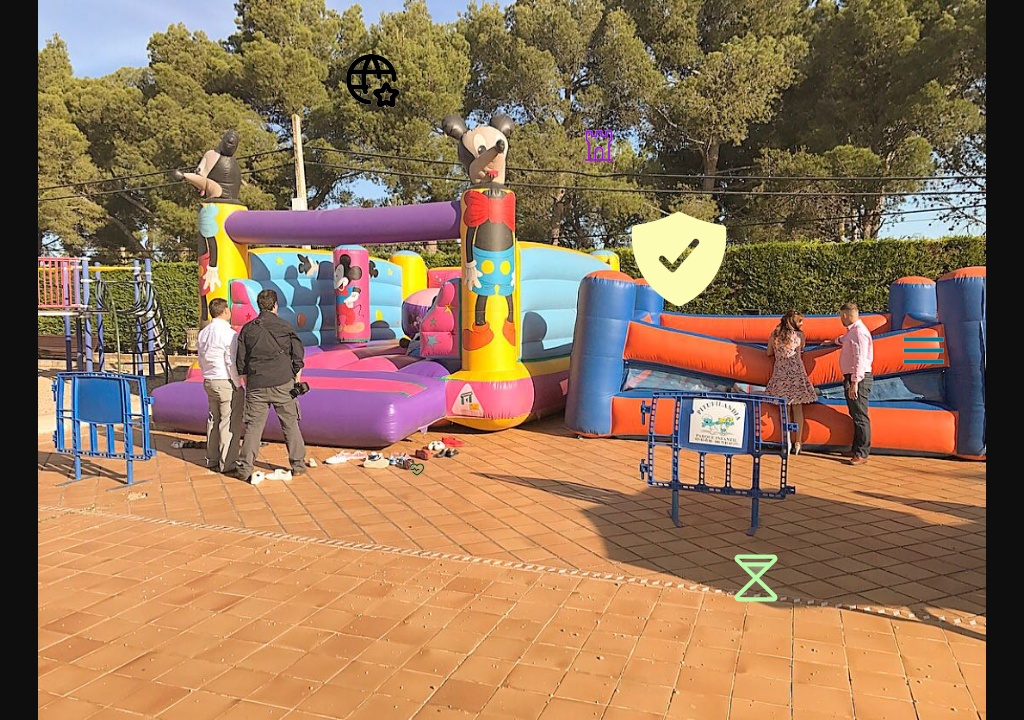 This screenshot has width=1024, height=720. What do you see at coordinates (371, 79) in the screenshot?
I see `add a website to favorites` at bounding box center [371, 79].